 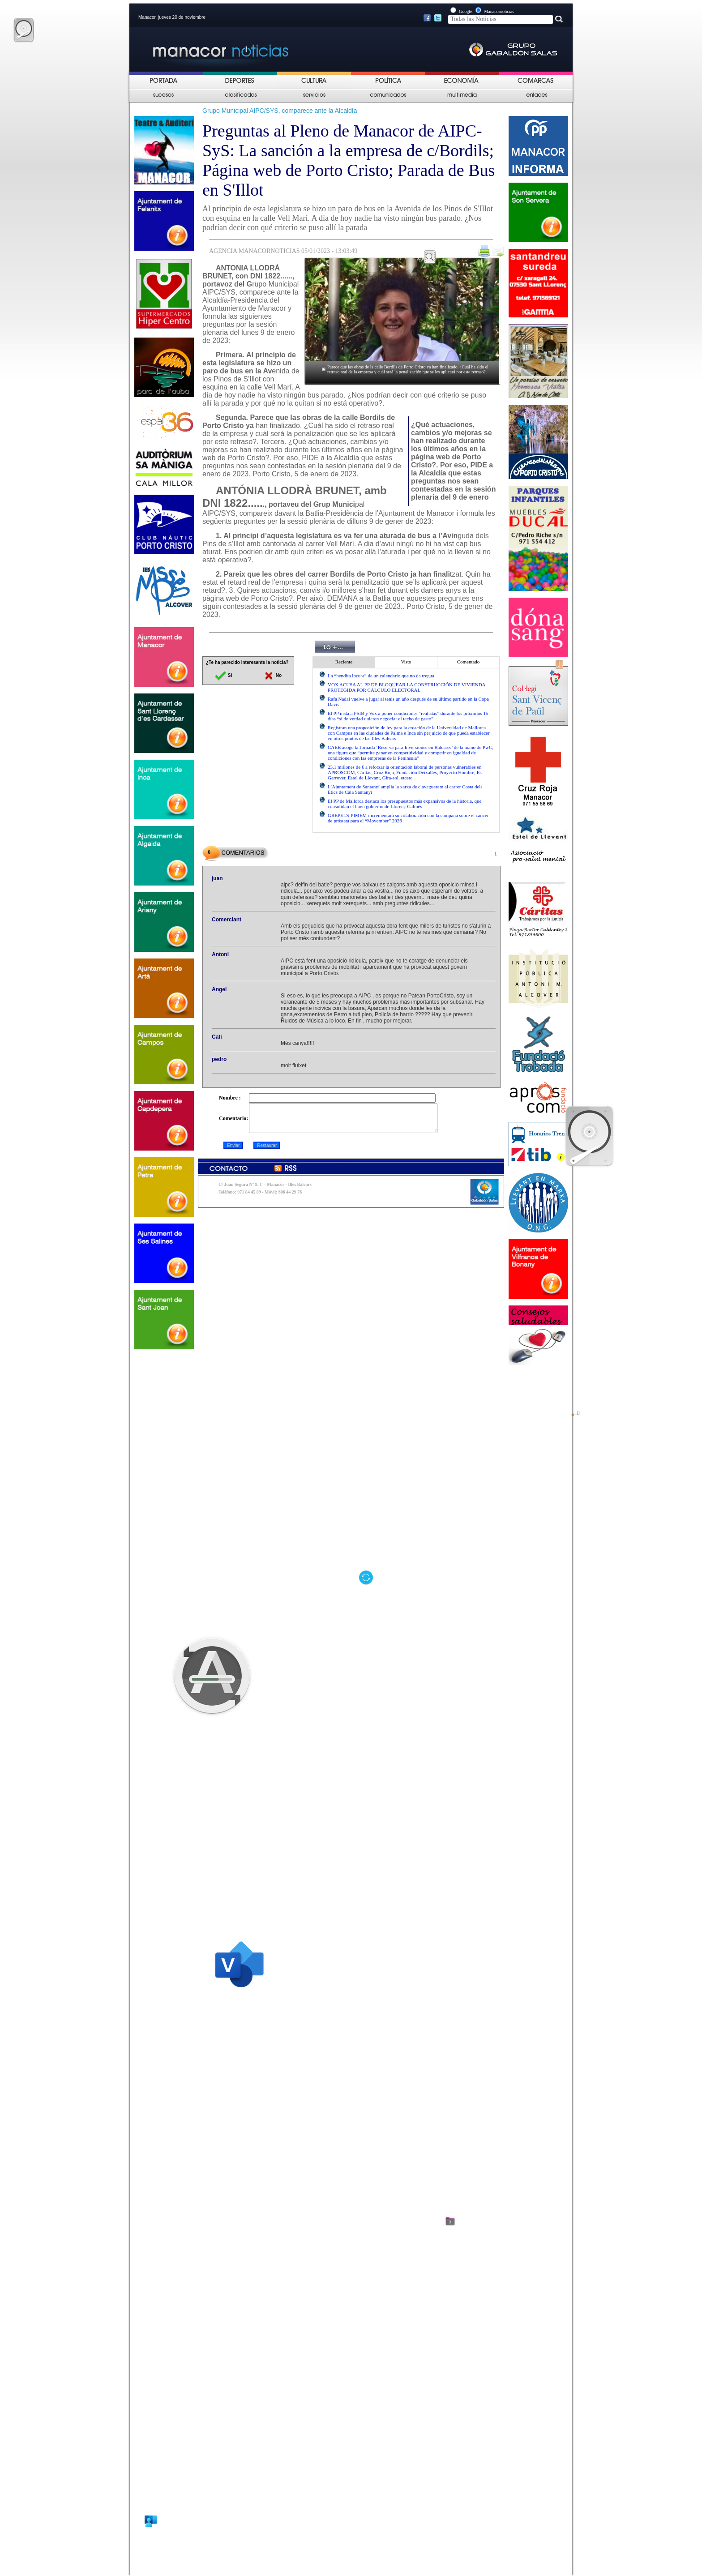 What do you see at coordinates (366, 1577) in the screenshot?
I see `file is currently syncing with shared folder` at bounding box center [366, 1577].